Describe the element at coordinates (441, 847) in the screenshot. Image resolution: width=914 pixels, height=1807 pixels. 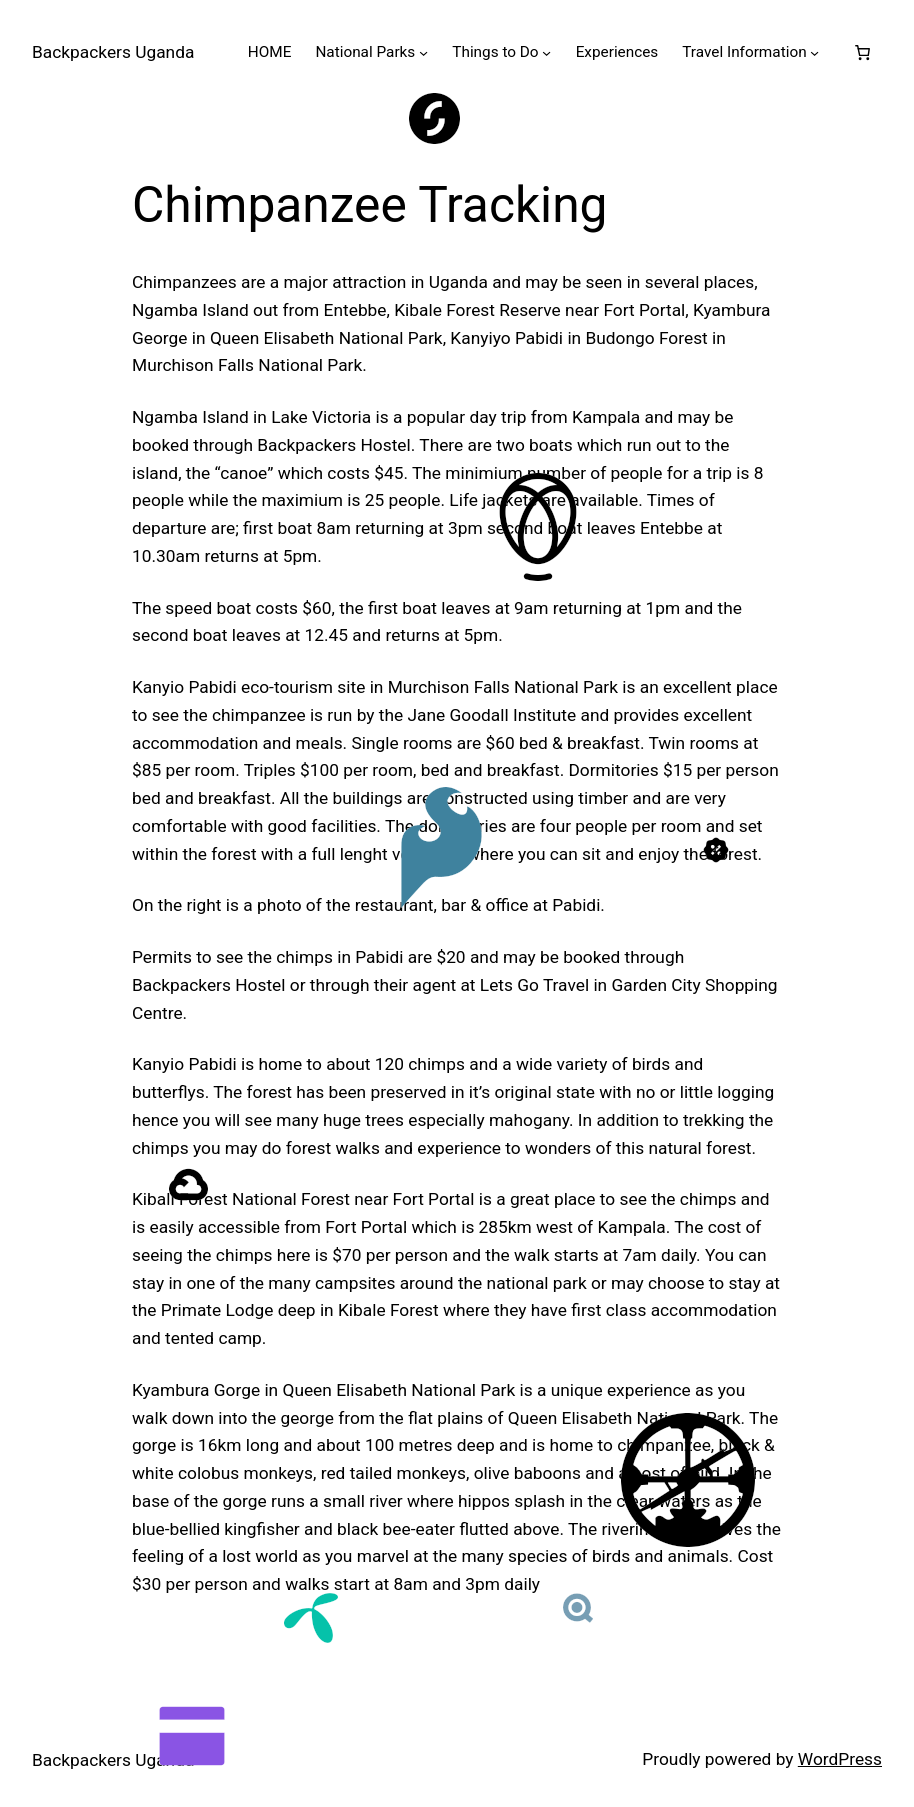
I see `visit sparkfun electronics website` at that location.